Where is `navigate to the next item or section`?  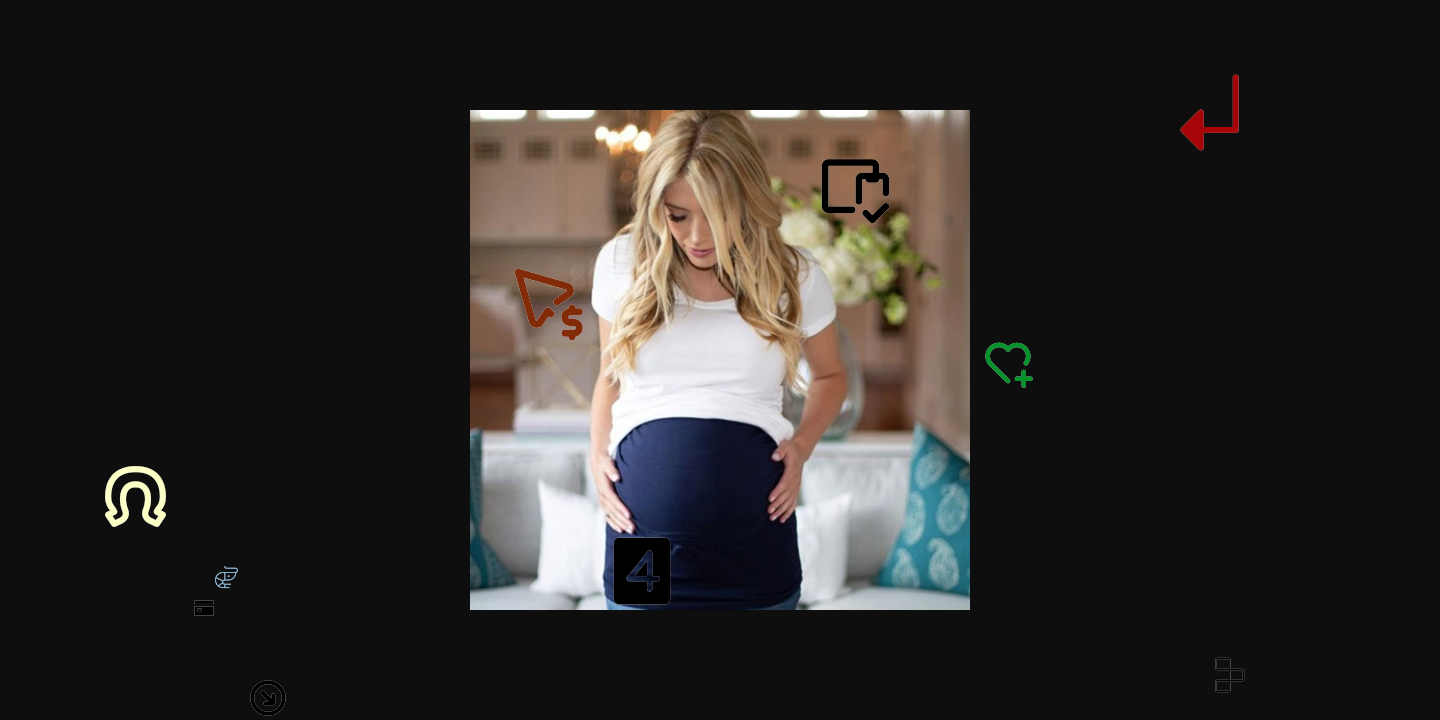
navigate to the next item or section is located at coordinates (268, 698).